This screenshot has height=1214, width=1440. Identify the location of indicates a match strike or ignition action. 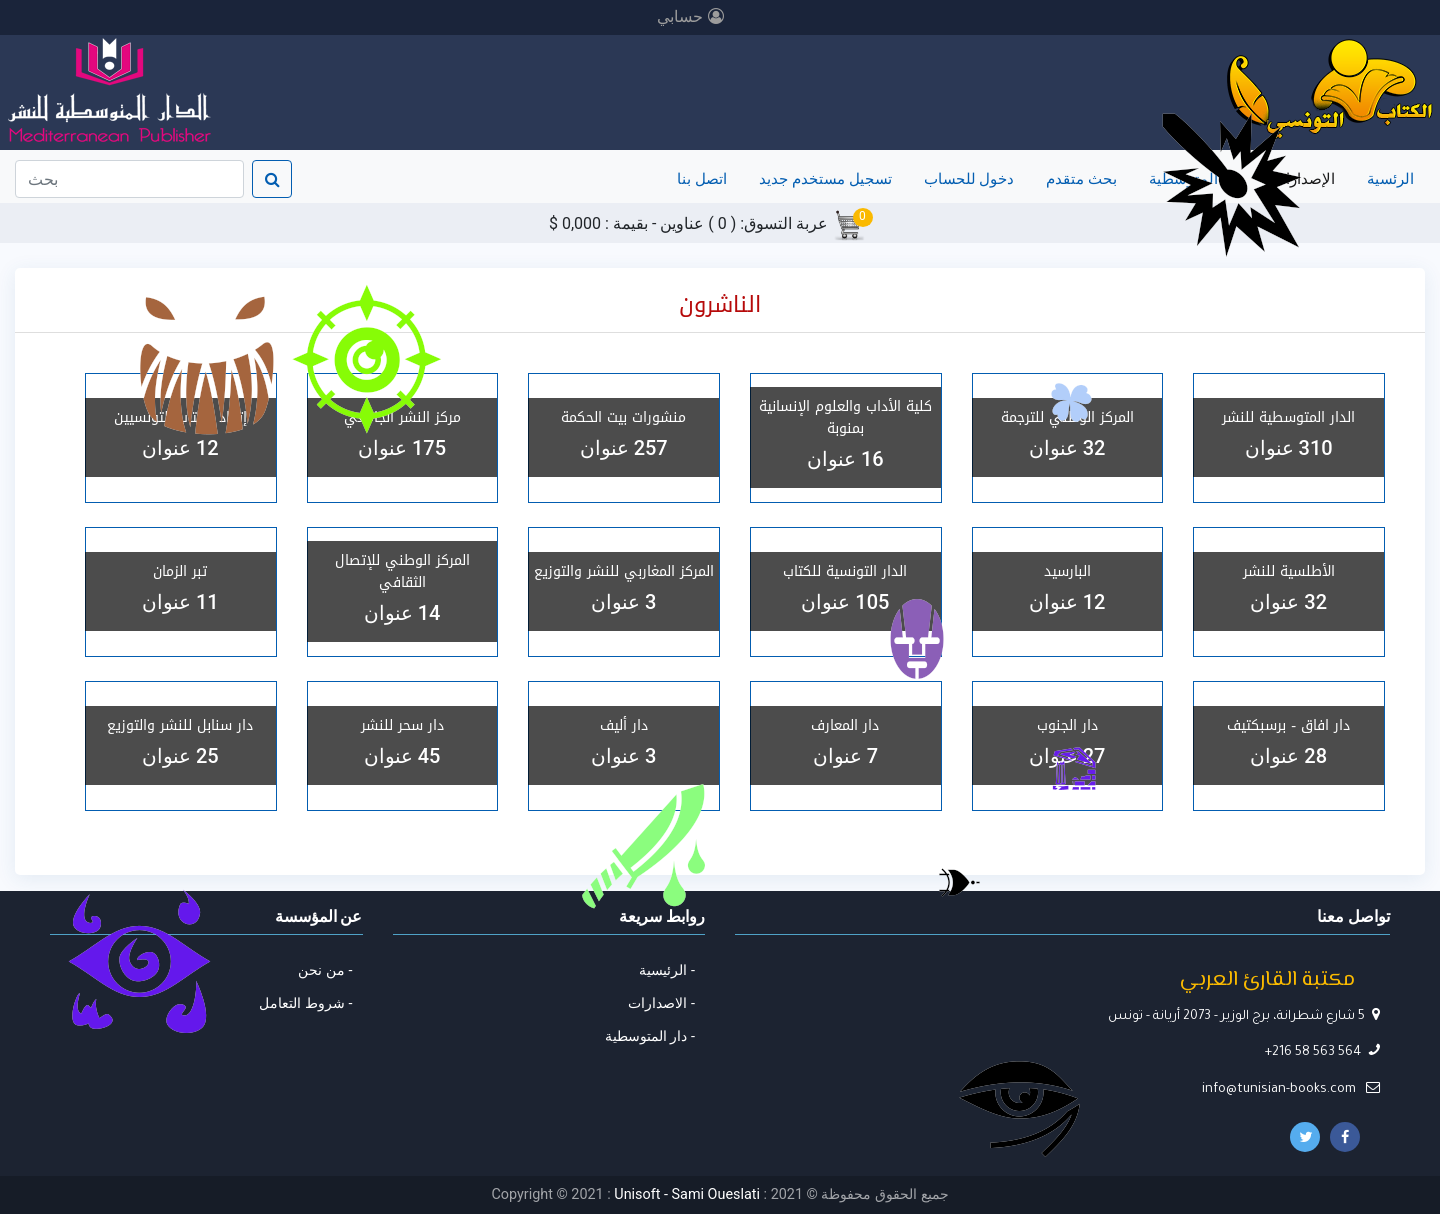
(1235, 186).